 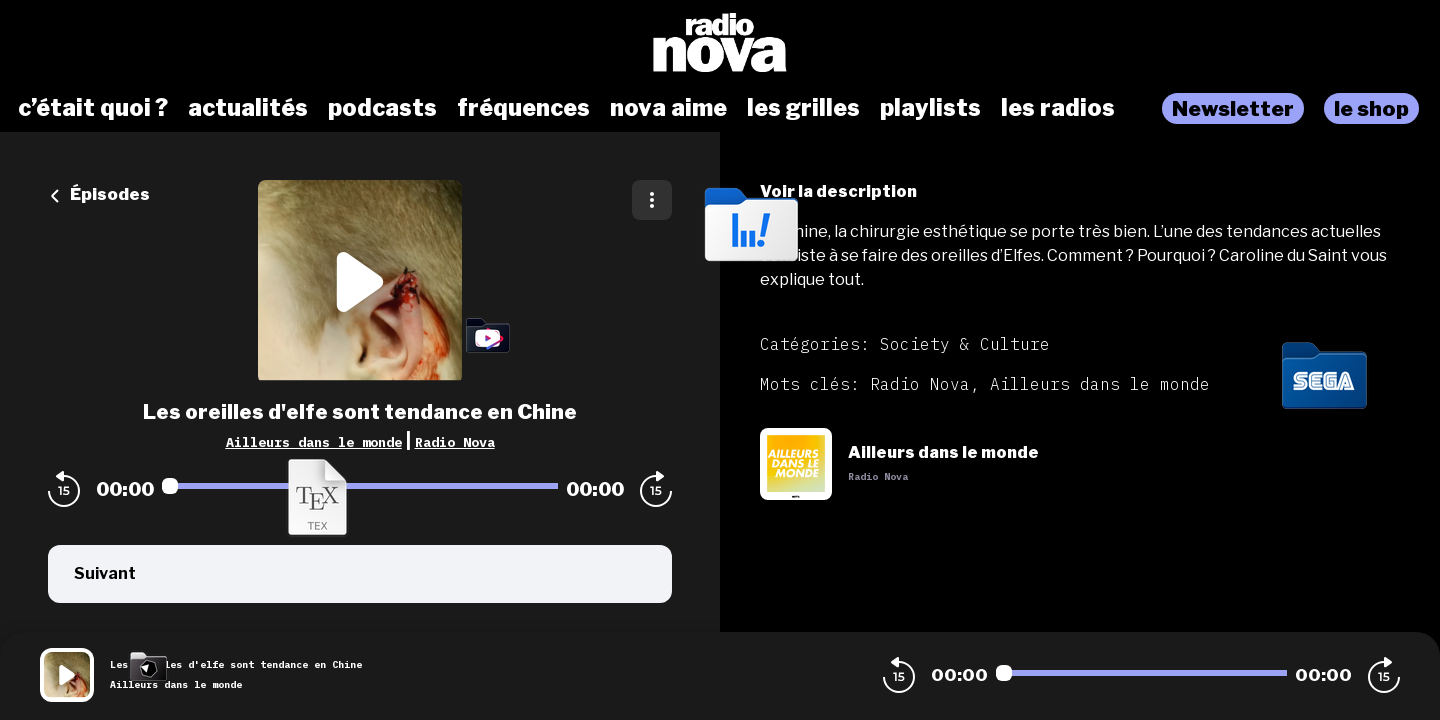 What do you see at coordinates (1324, 378) in the screenshot?
I see `open folder containing sega games or files` at bounding box center [1324, 378].